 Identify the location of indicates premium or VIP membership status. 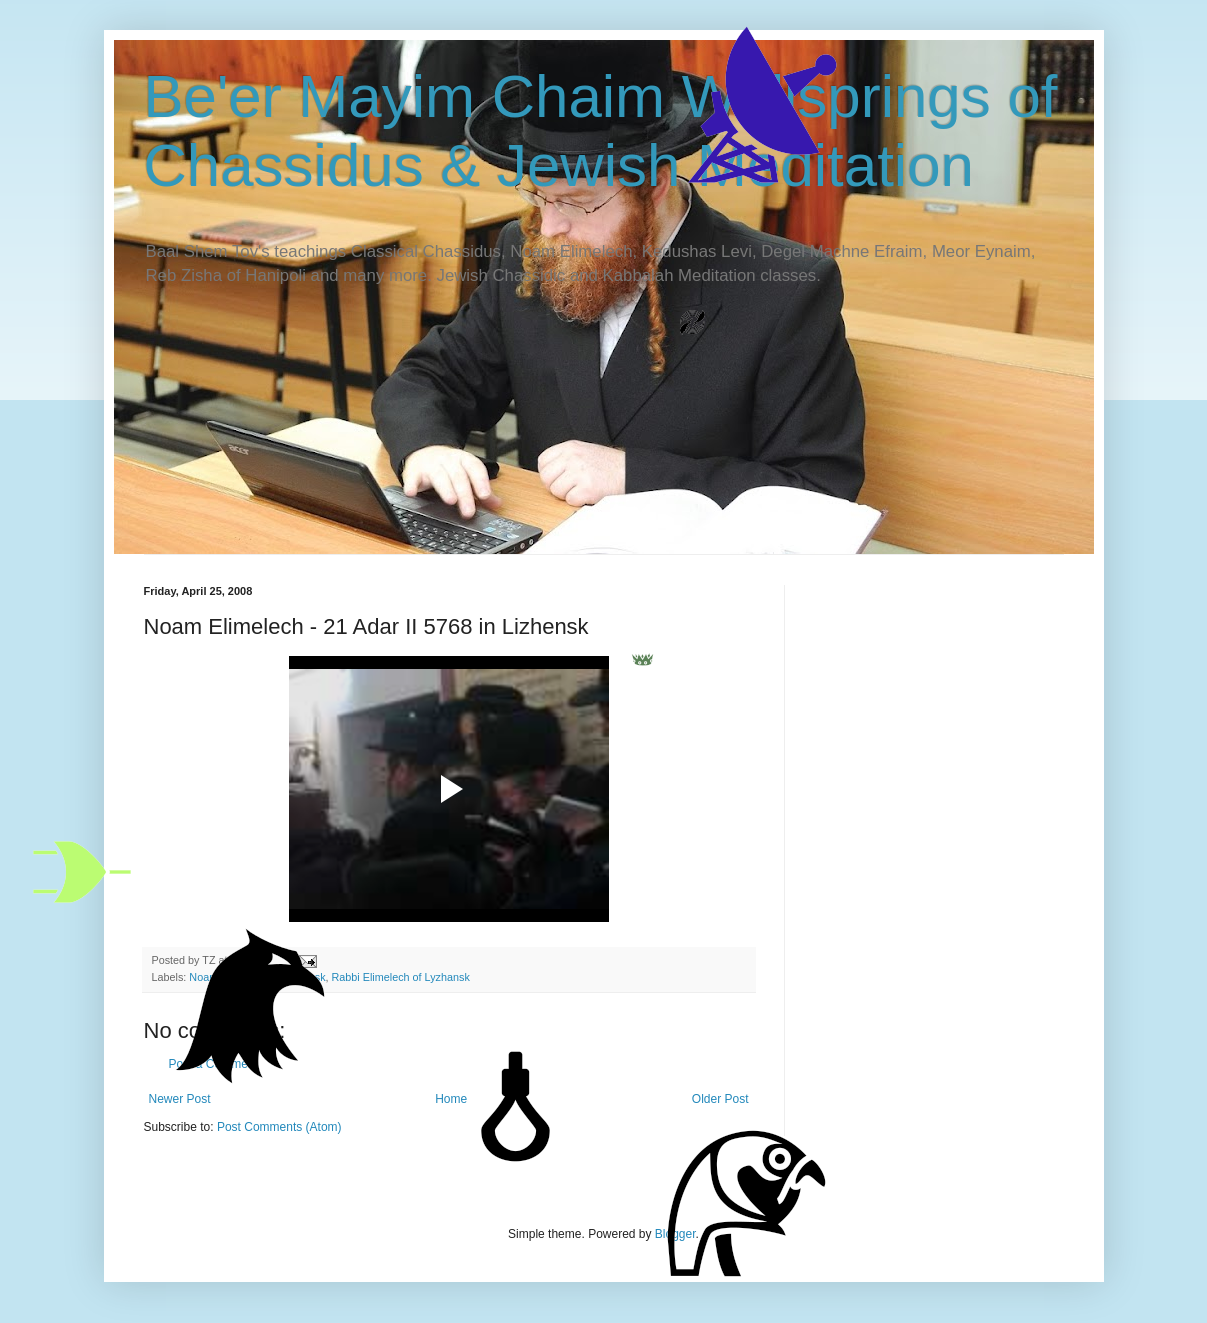
(642, 659).